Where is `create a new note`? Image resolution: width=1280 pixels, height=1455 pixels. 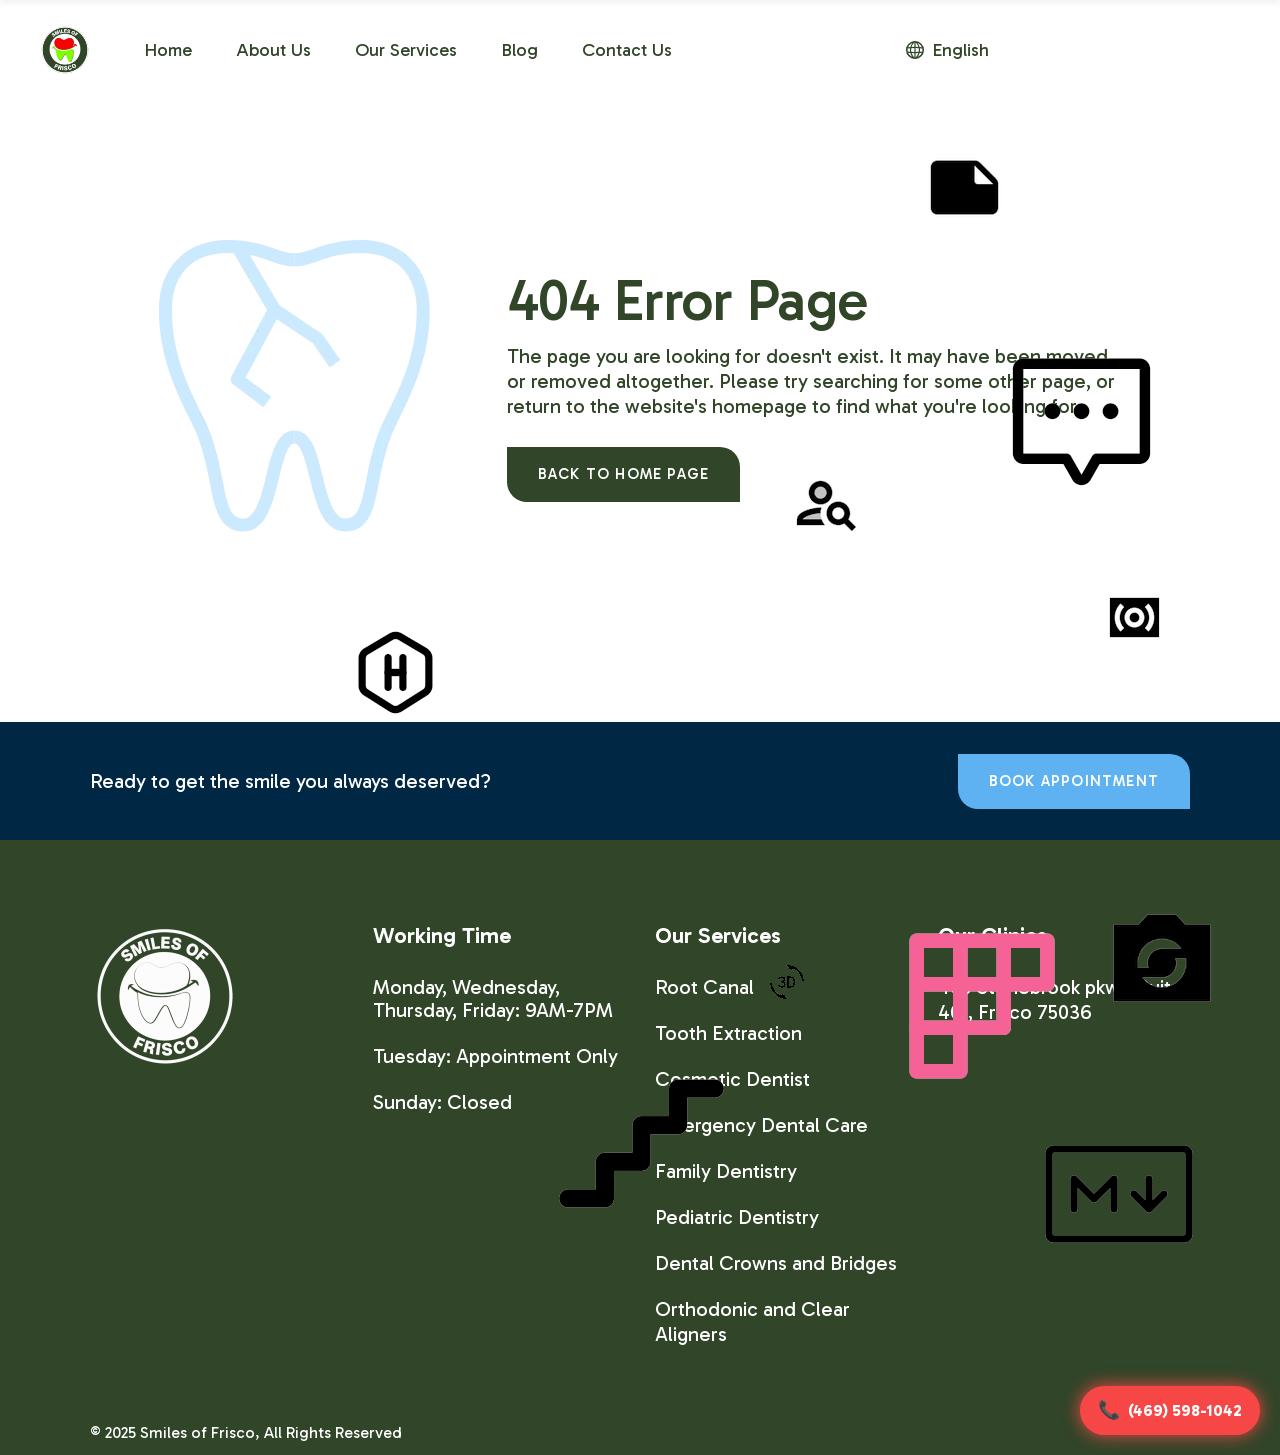
create a new note is located at coordinates (964, 187).